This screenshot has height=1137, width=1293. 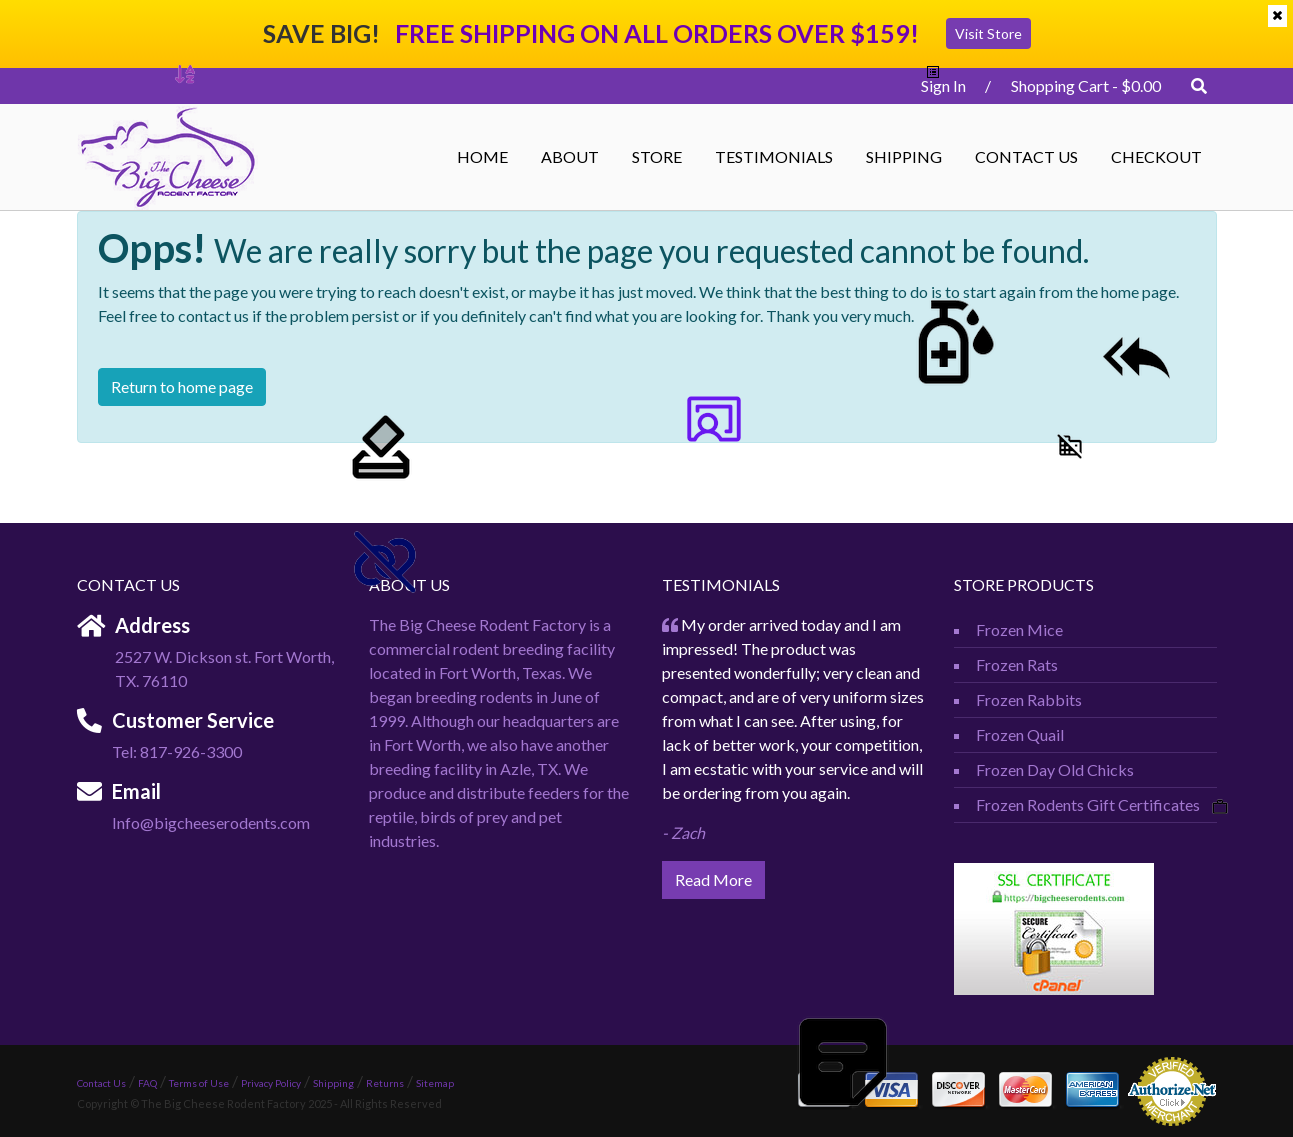 I want to click on view work or job-related content, so click(x=1220, y=807).